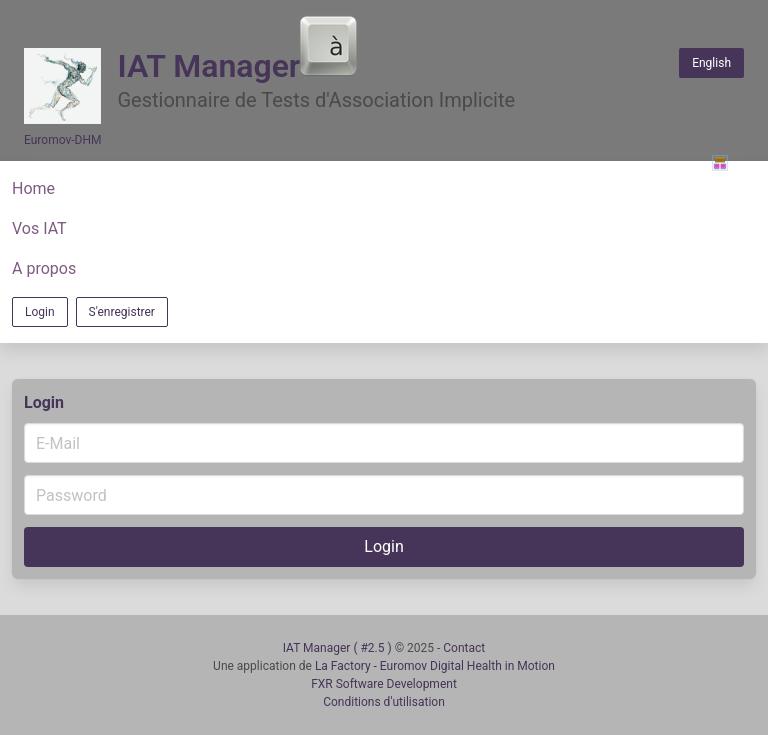  What do you see at coordinates (720, 163) in the screenshot?
I see `select all items in the current view` at bounding box center [720, 163].